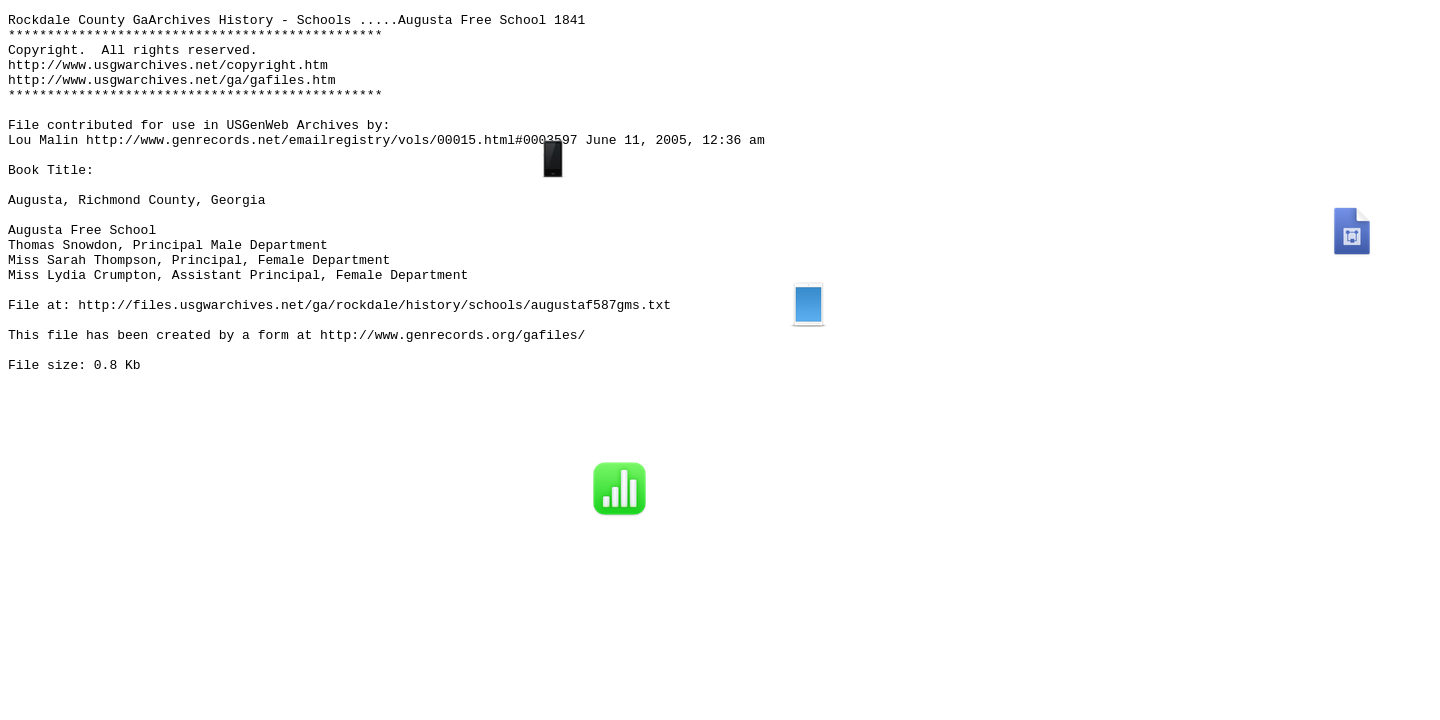 Image resolution: width=1440 pixels, height=720 pixels. What do you see at coordinates (1352, 232) in the screenshot?
I see `a Microsoft Visio diagram file` at bounding box center [1352, 232].